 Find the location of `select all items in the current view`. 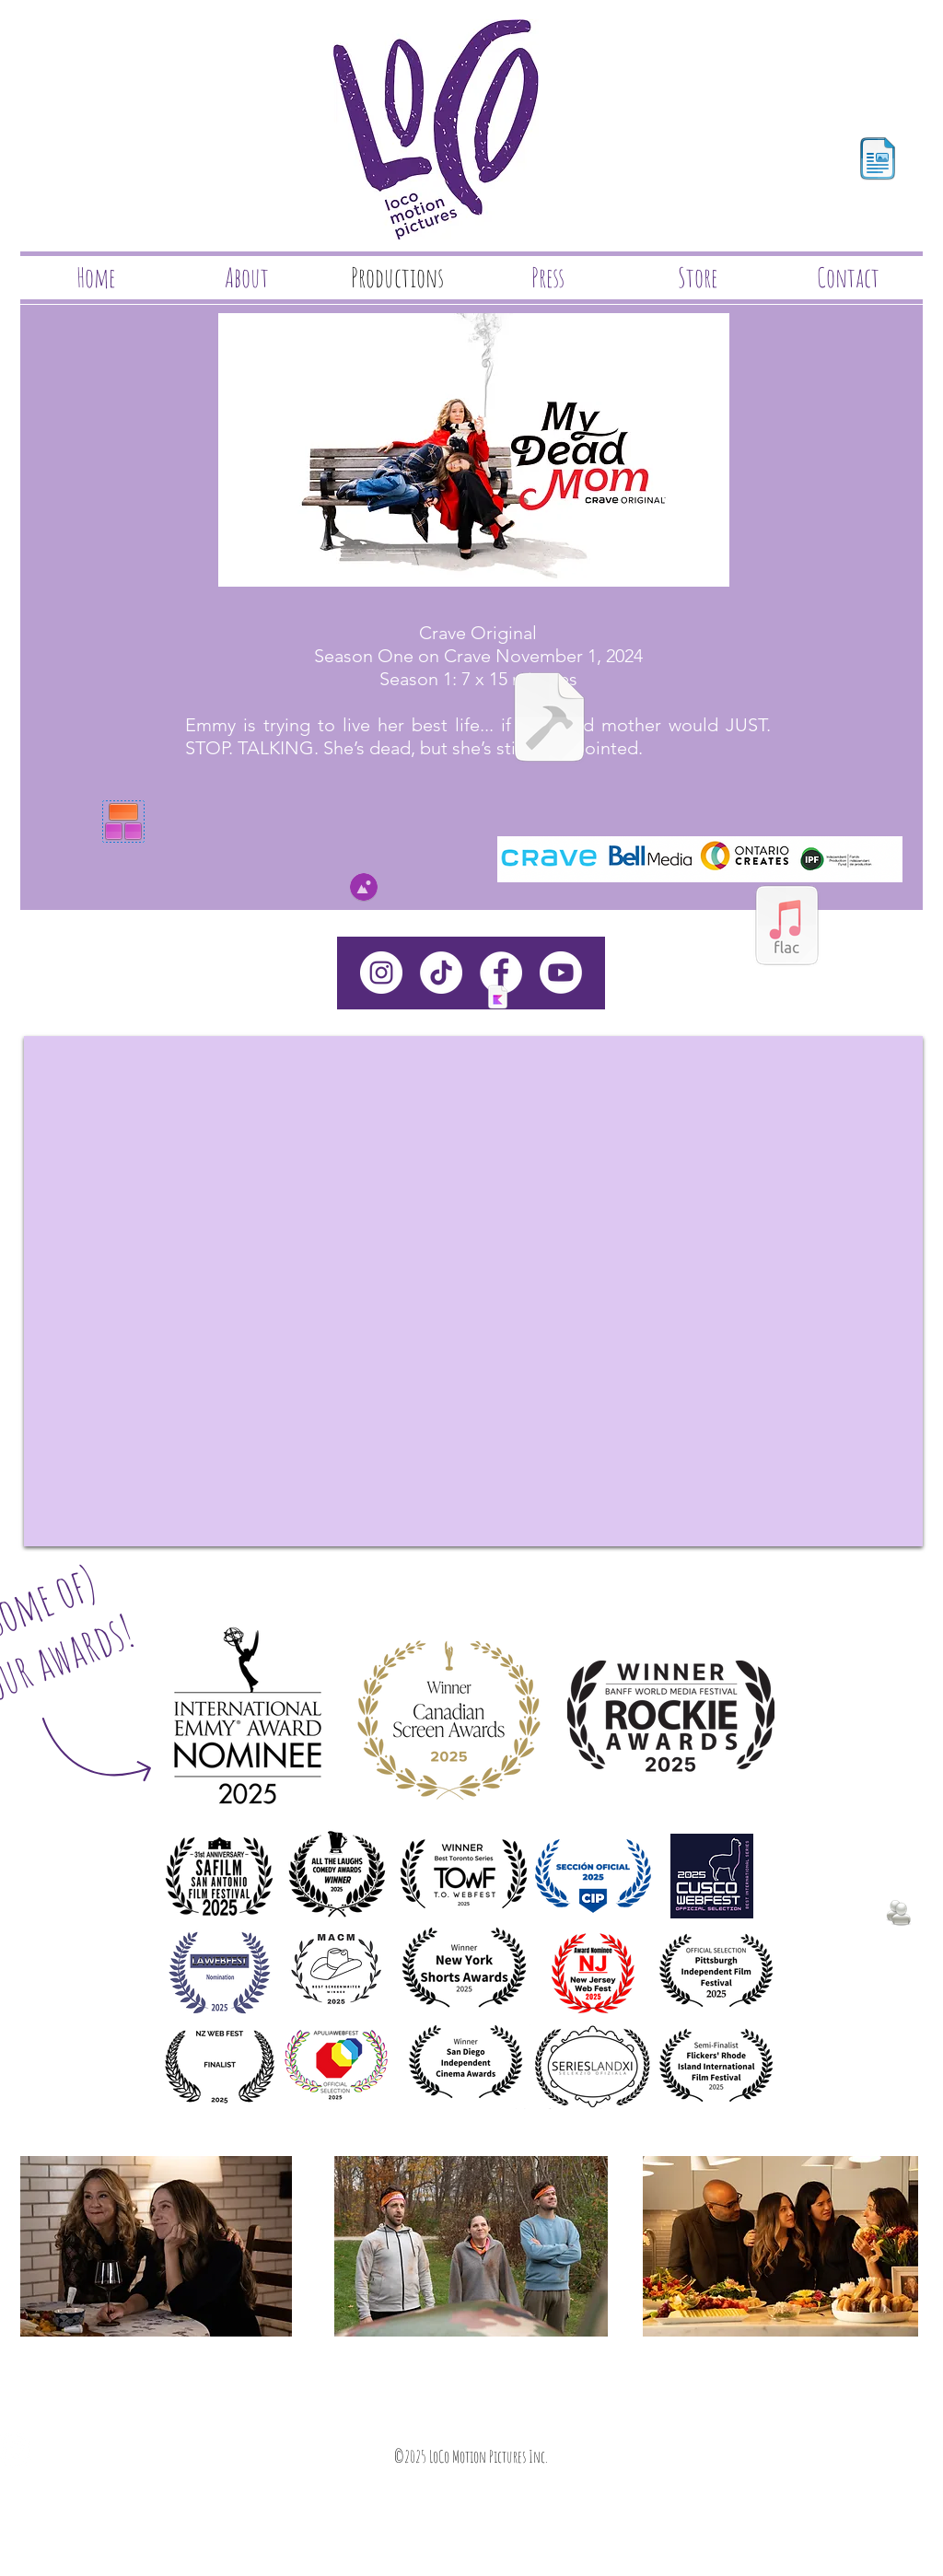

select all items in the current view is located at coordinates (123, 822).